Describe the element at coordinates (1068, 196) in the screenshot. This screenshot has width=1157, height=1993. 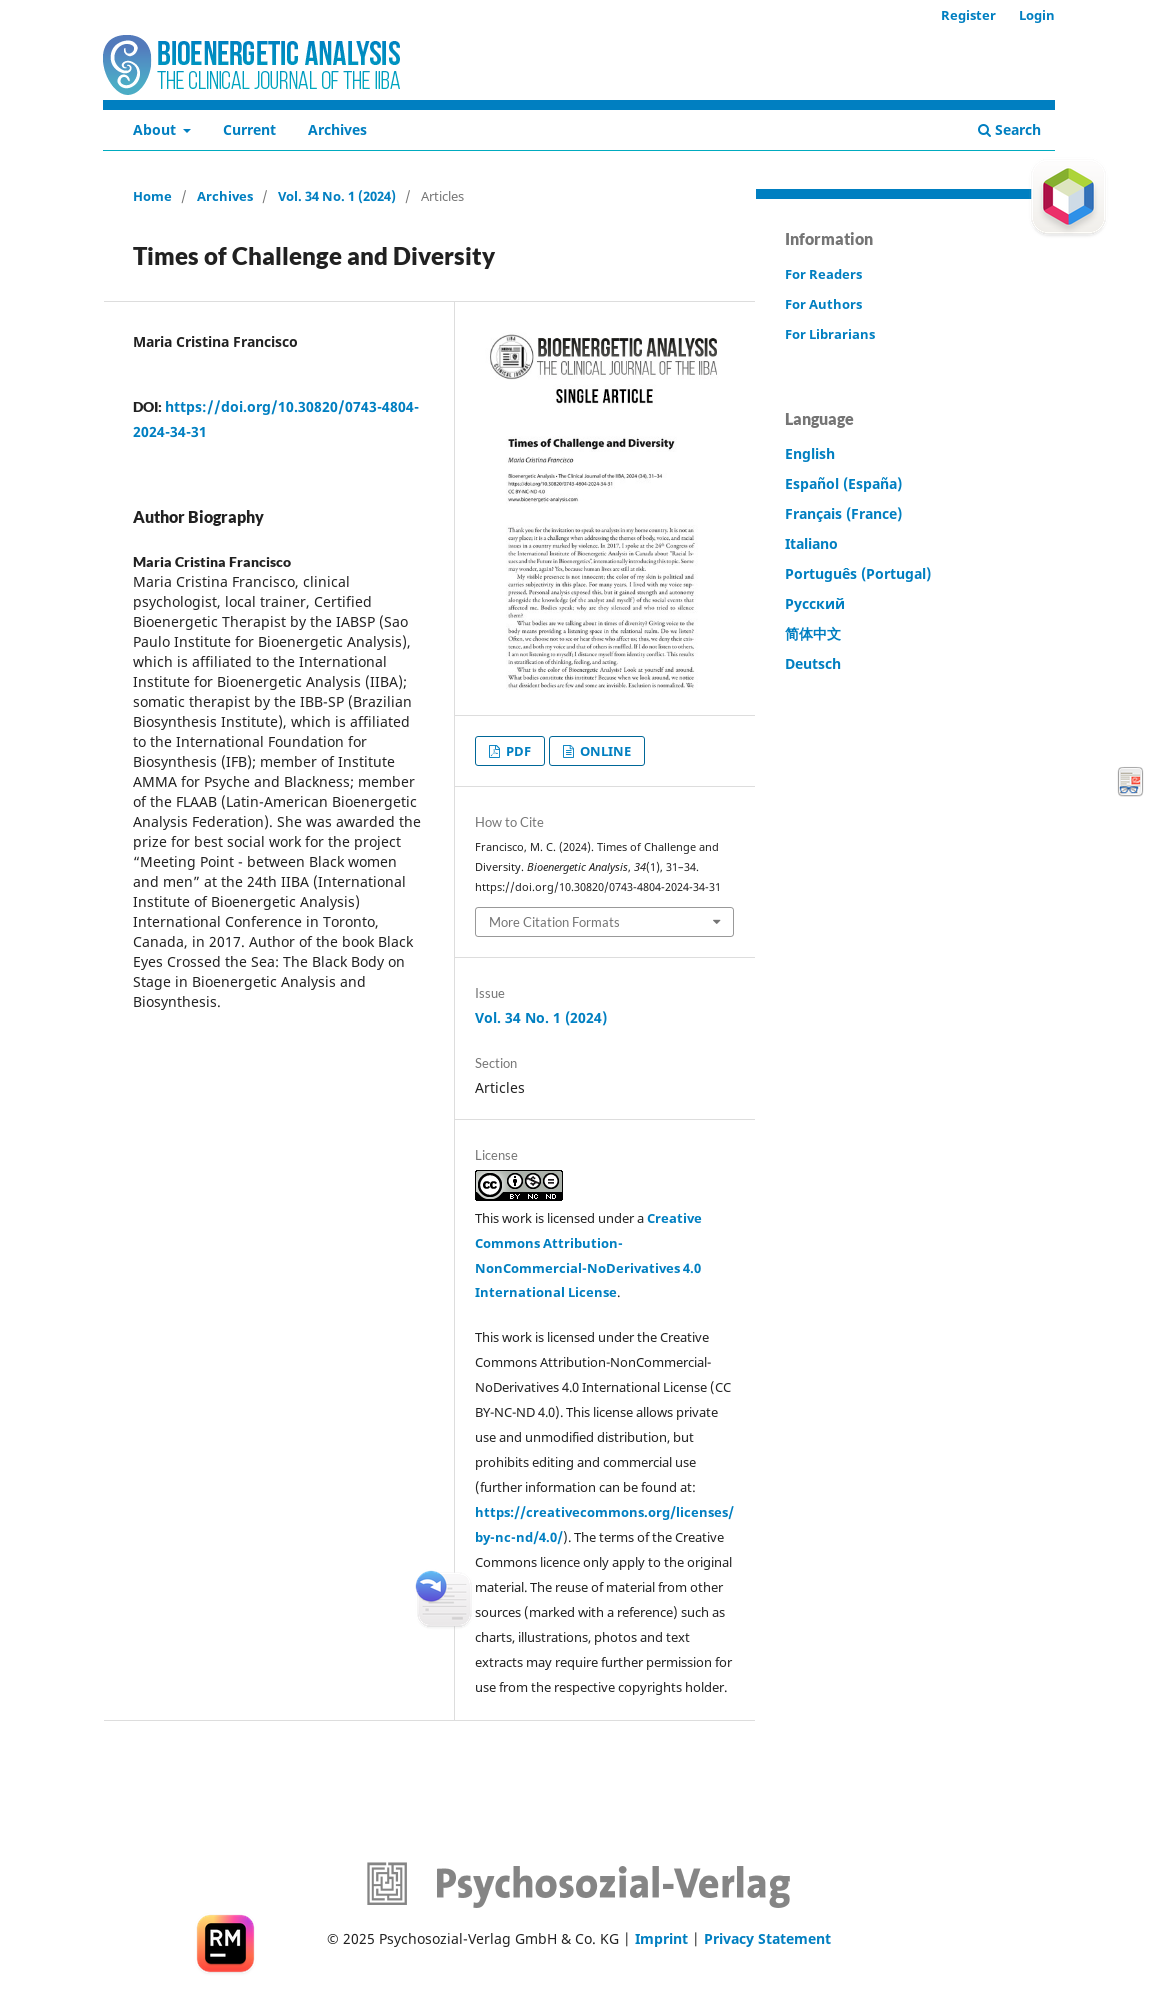
I see `open NetBeans IDE` at that location.